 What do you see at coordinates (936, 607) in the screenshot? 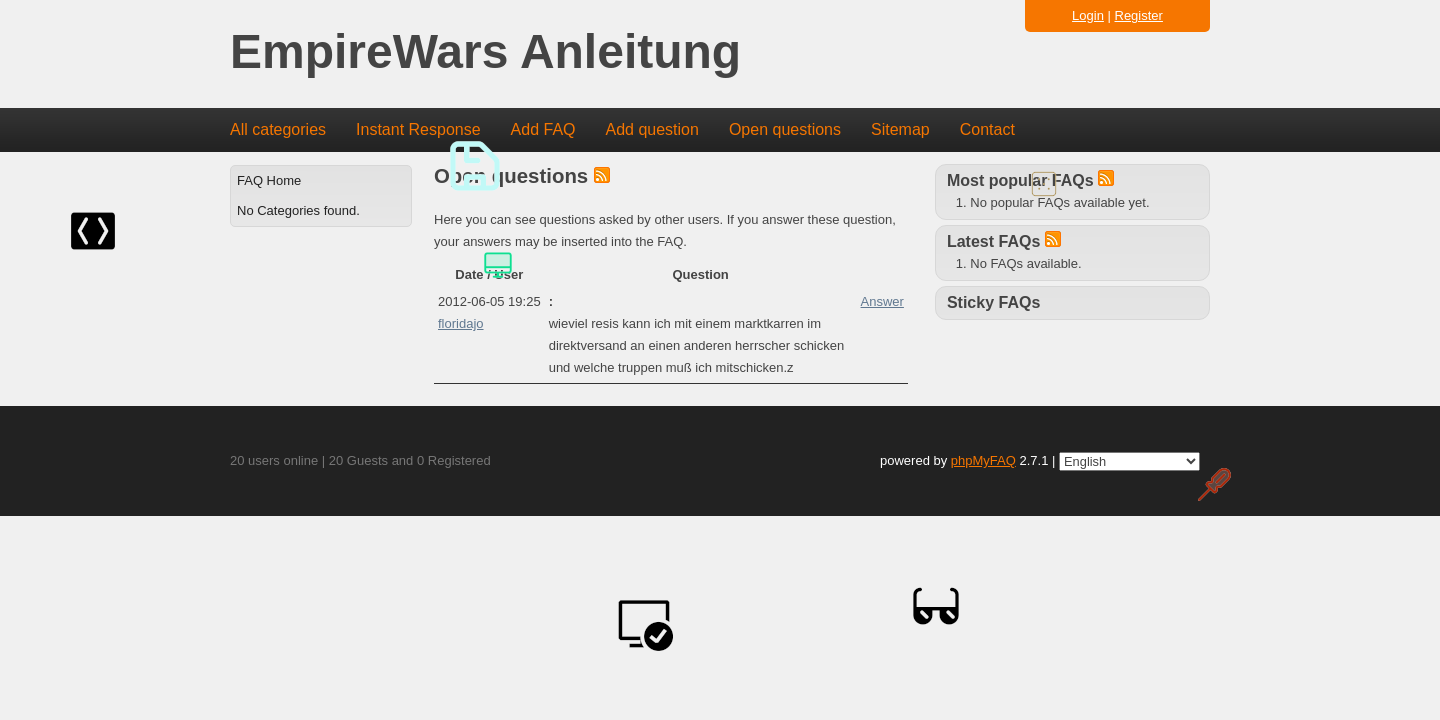
I see `toggle cool or casual mode` at bounding box center [936, 607].